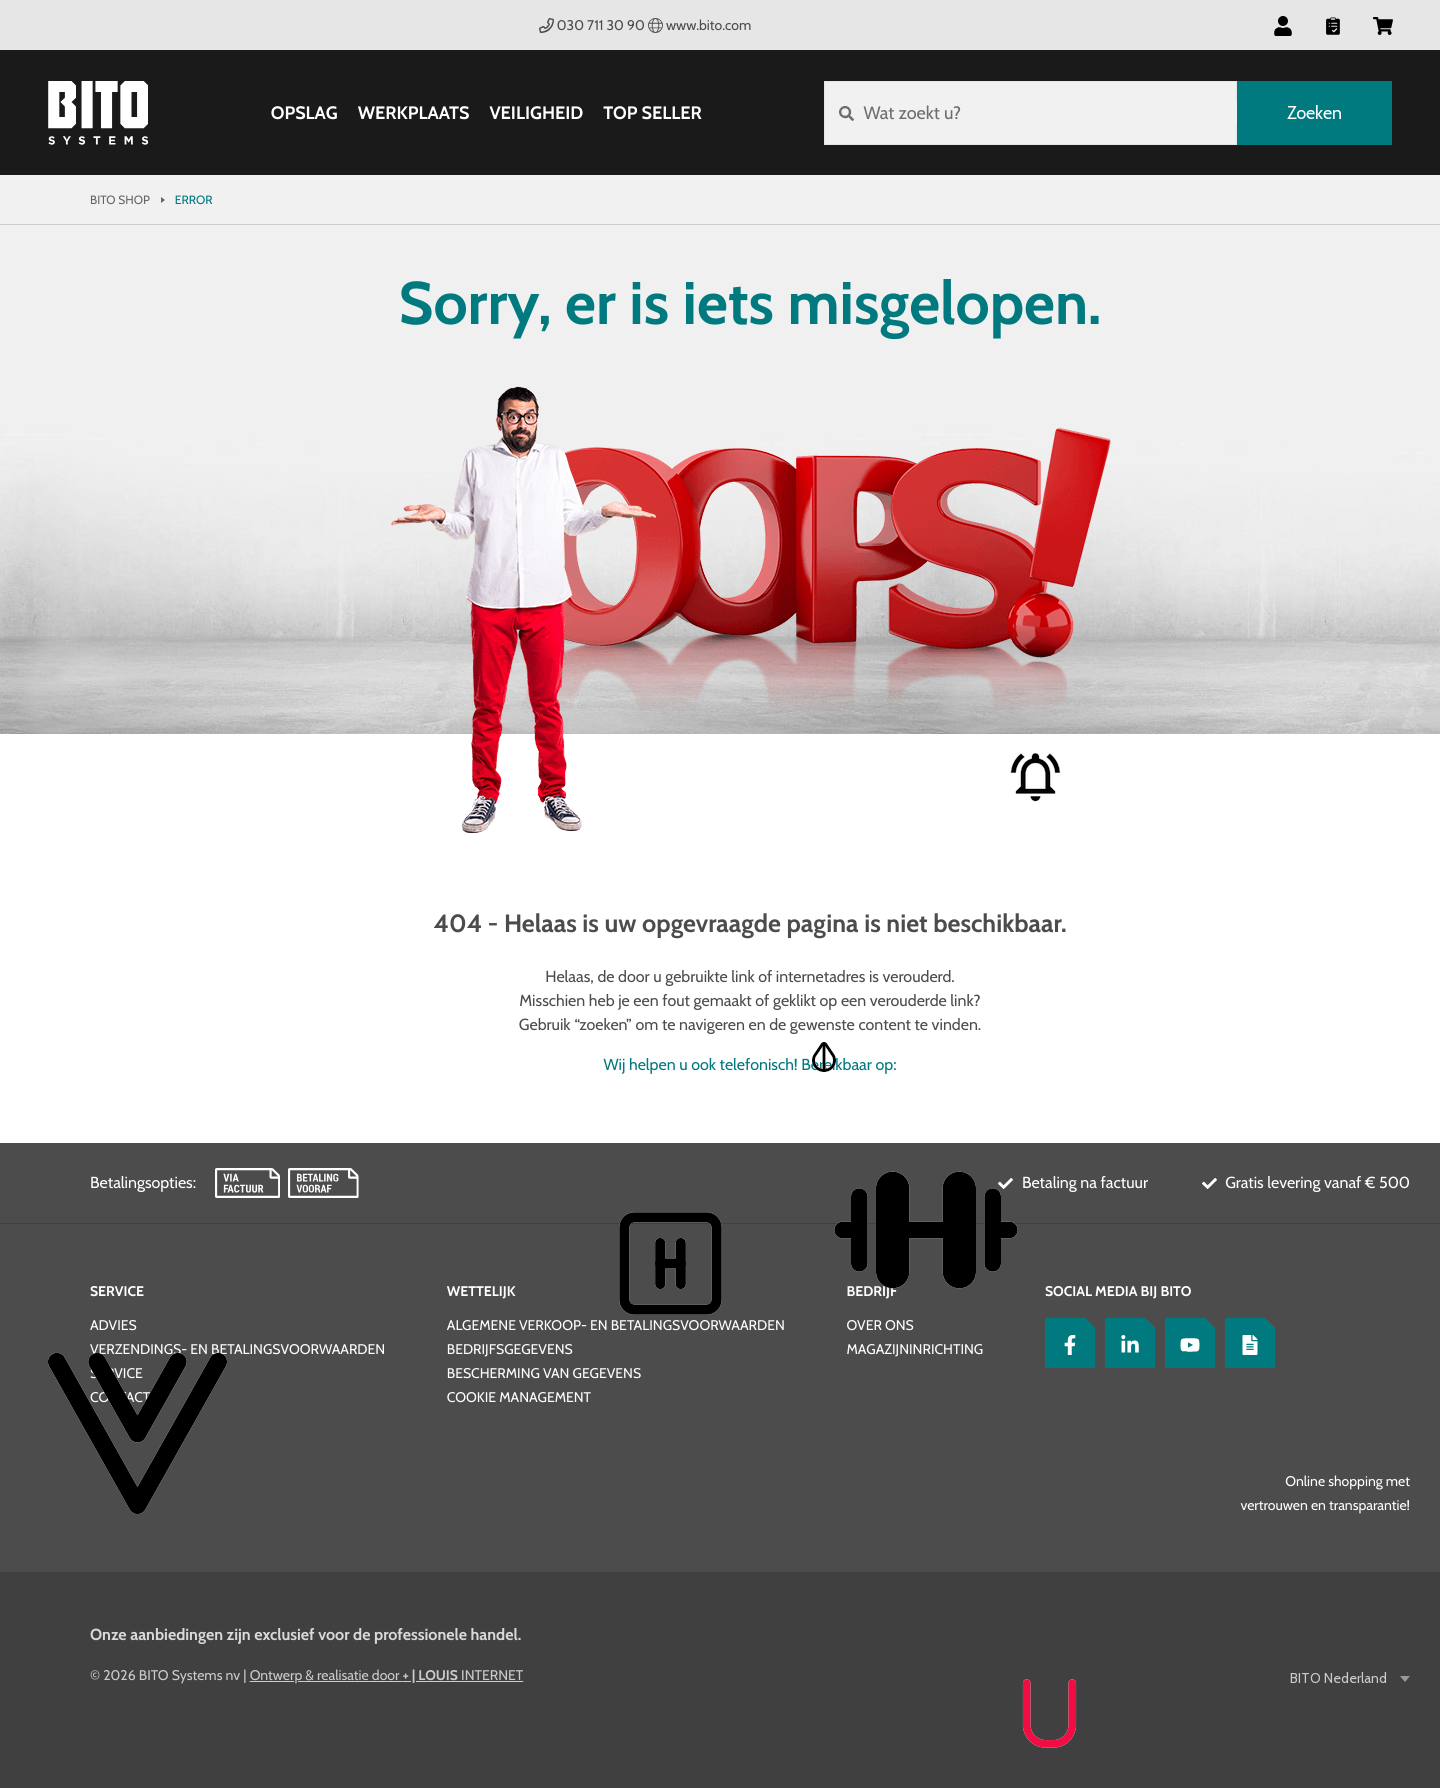  Describe the element at coordinates (137, 1433) in the screenshot. I see `Vue.js framework logo` at that location.